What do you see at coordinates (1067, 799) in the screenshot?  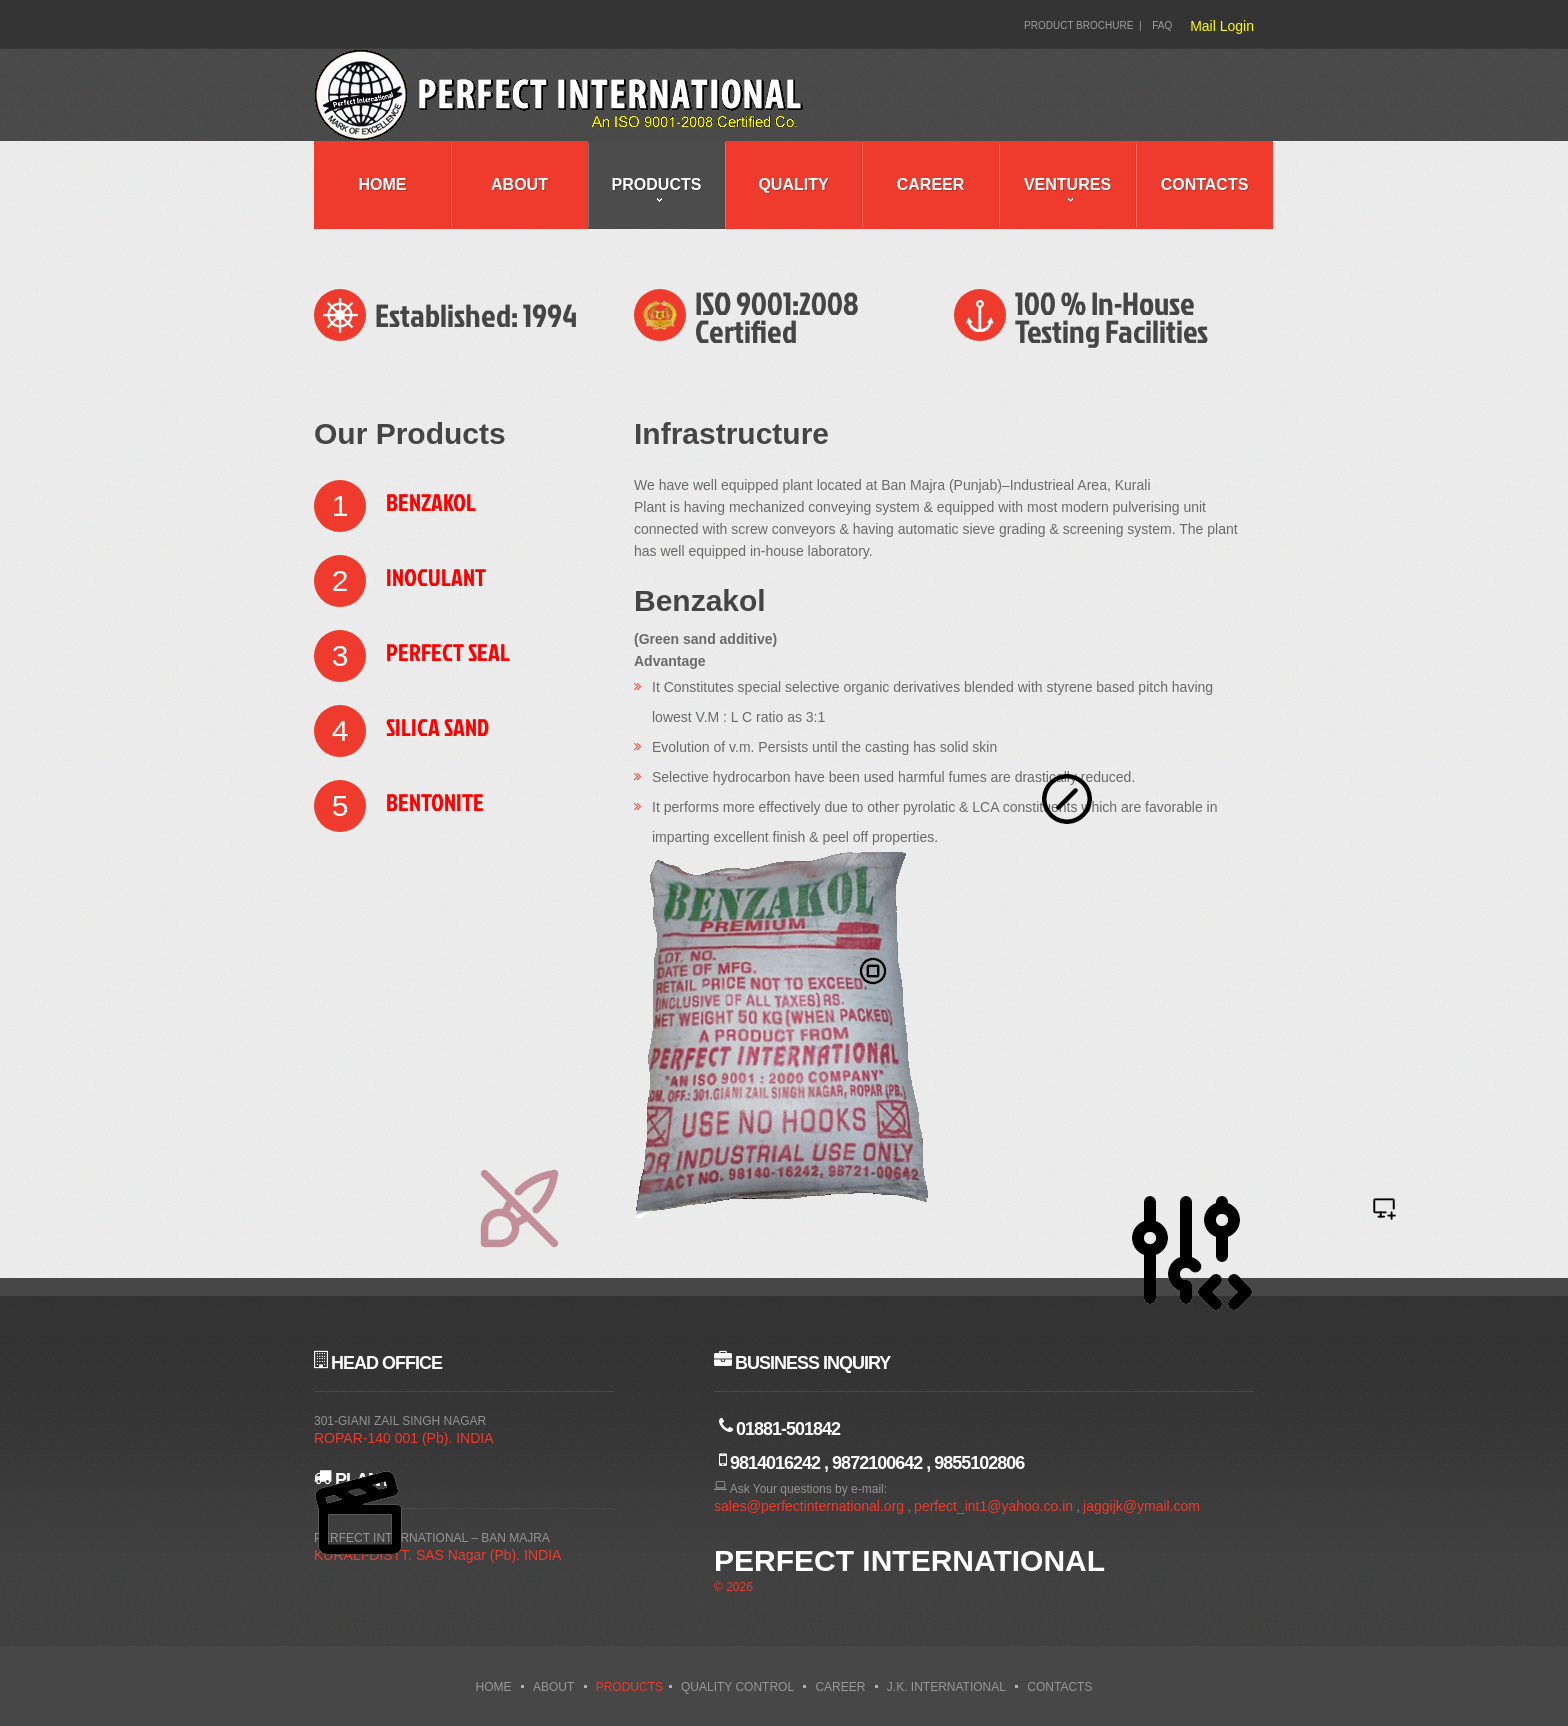 I see `skip this item or step` at bounding box center [1067, 799].